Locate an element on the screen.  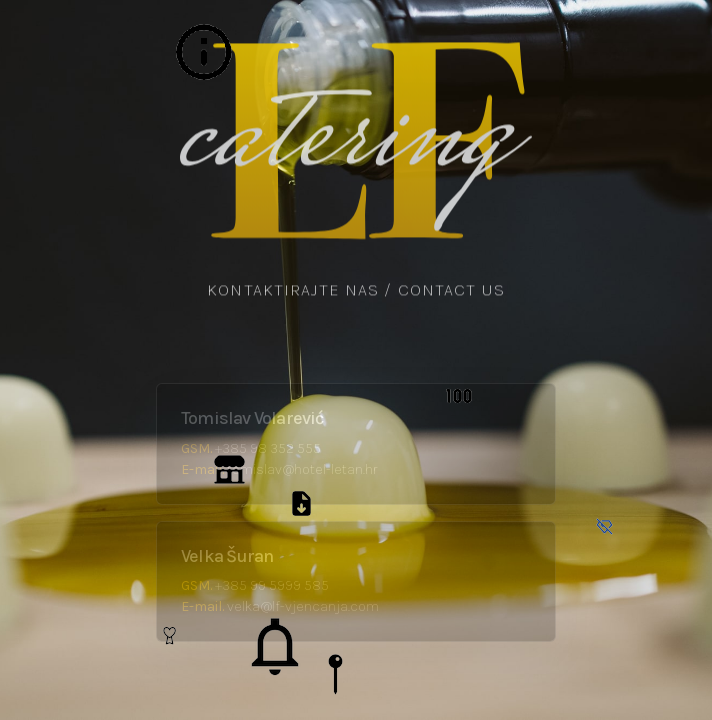
indicates premium features are unavailable is located at coordinates (604, 526).